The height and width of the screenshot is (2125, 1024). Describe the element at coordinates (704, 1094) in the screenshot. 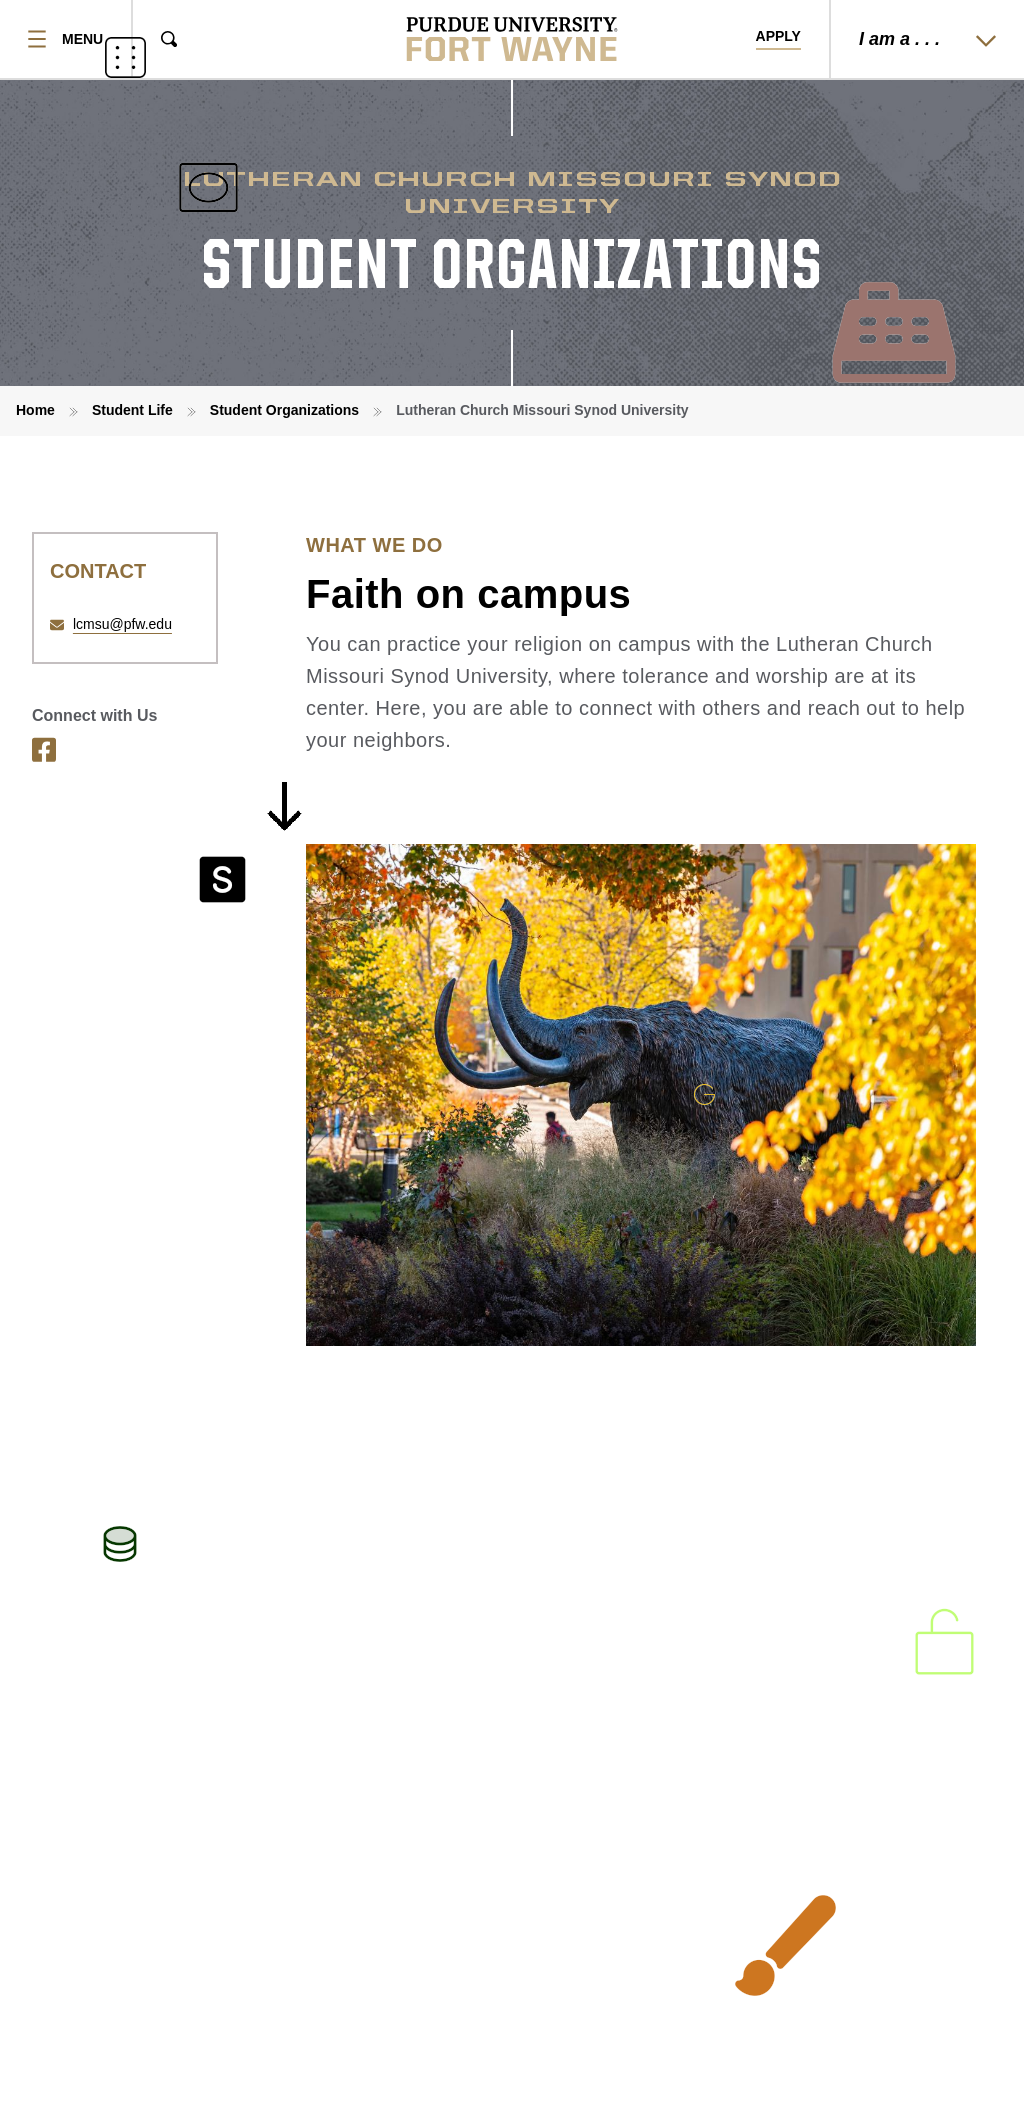

I see `sign in with Google` at that location.